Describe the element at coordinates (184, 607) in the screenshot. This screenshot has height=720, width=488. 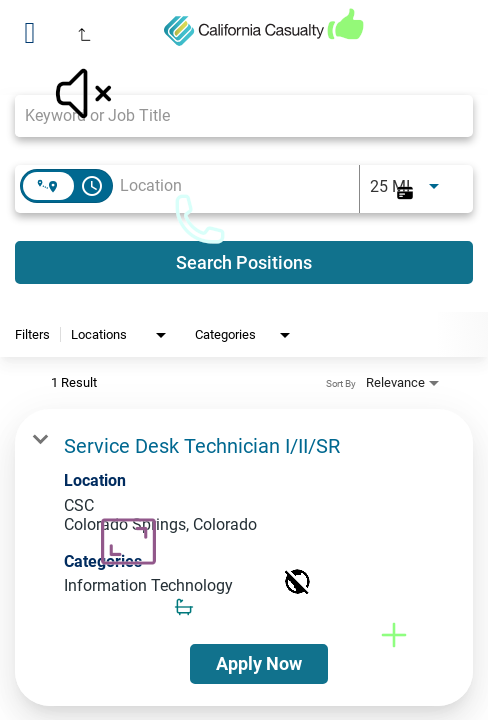
I see `bathroom amenity indicator` at that location.